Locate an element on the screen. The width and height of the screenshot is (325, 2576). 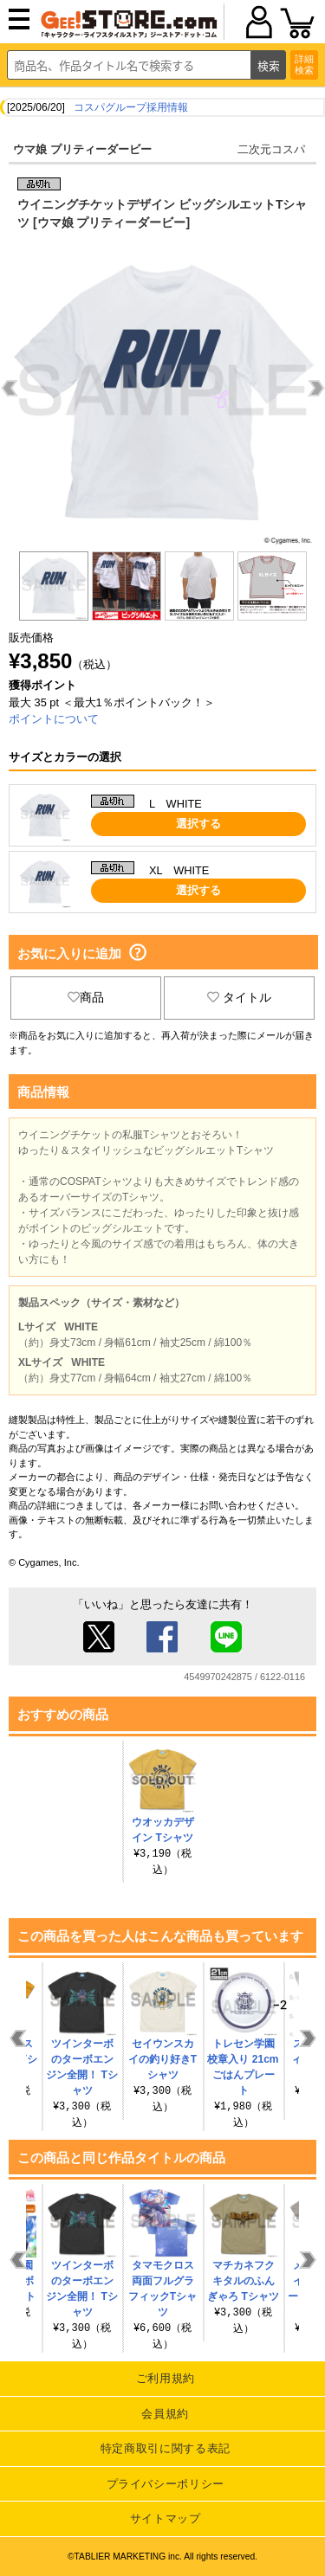
open the Bunpo Japanese learning app is located at coordinates (219, 399).